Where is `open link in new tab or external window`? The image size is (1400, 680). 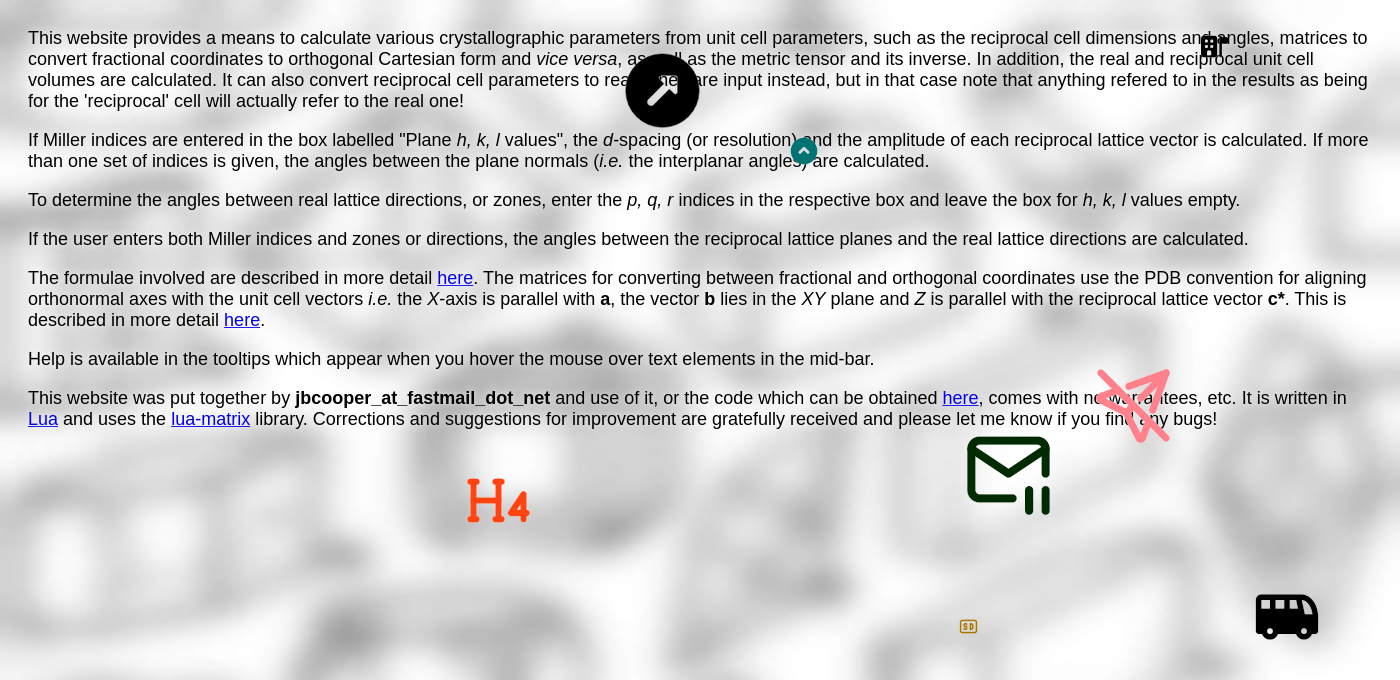
open link in new tab or external window is located at coordinates (662, 90).